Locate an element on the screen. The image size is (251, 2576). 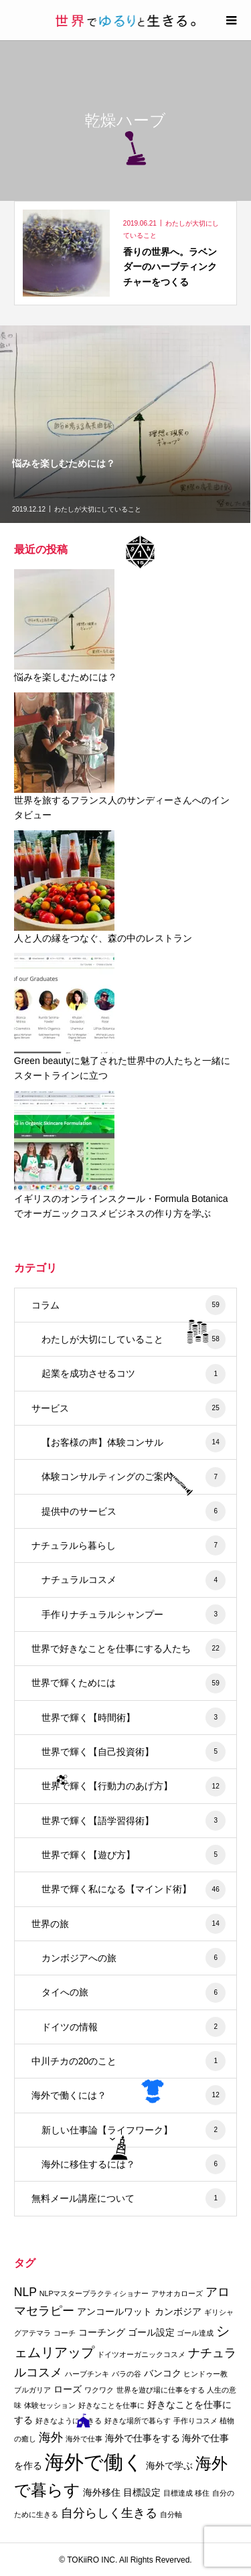
access vehicle transmission settings is located at coordinates (135, 148).